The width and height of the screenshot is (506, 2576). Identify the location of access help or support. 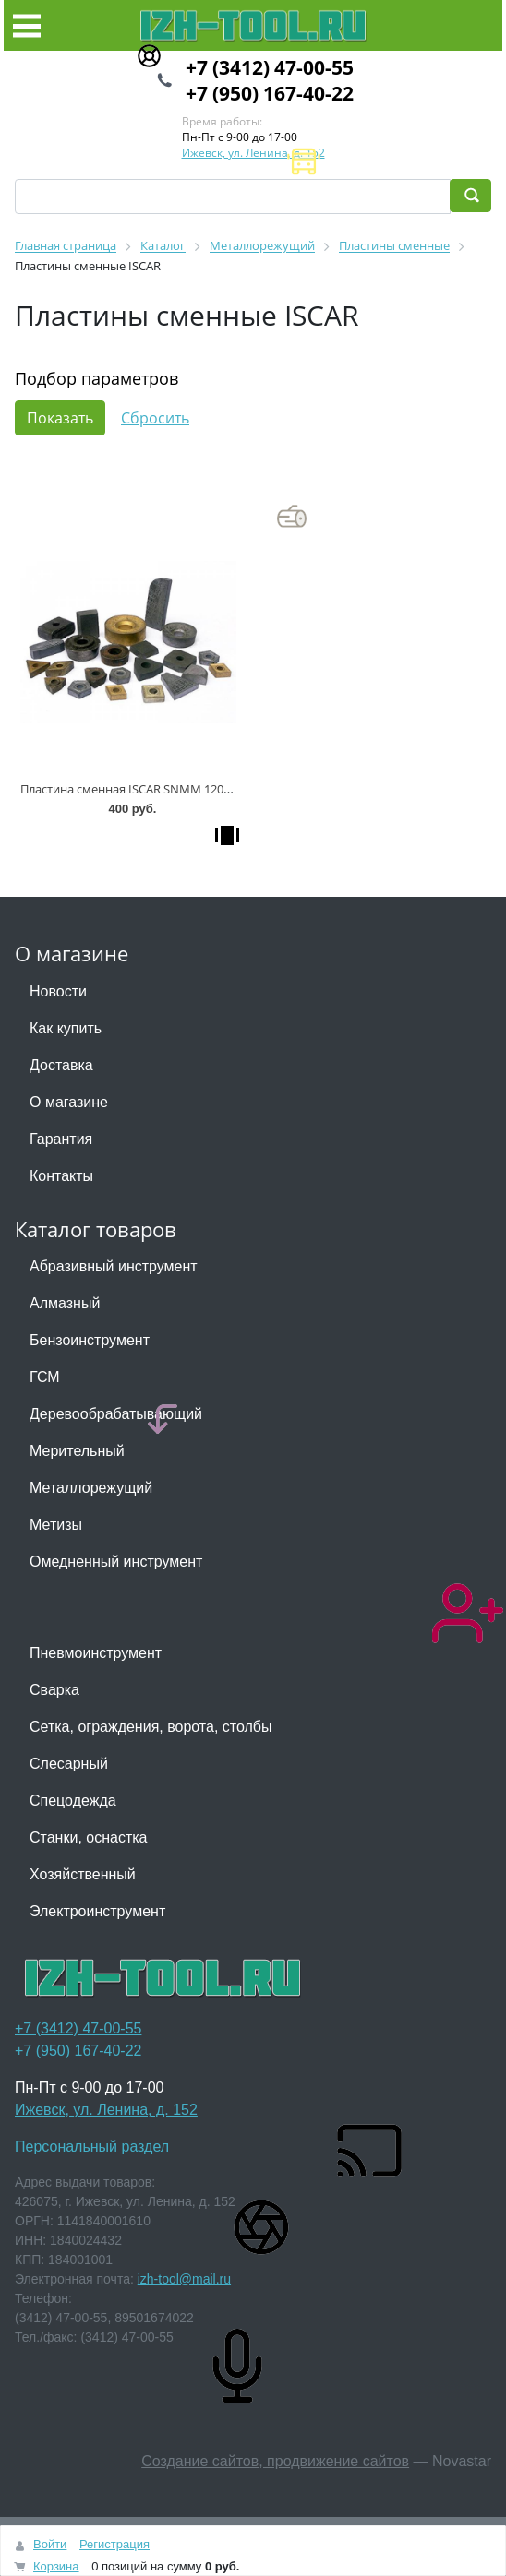
(149, 55).